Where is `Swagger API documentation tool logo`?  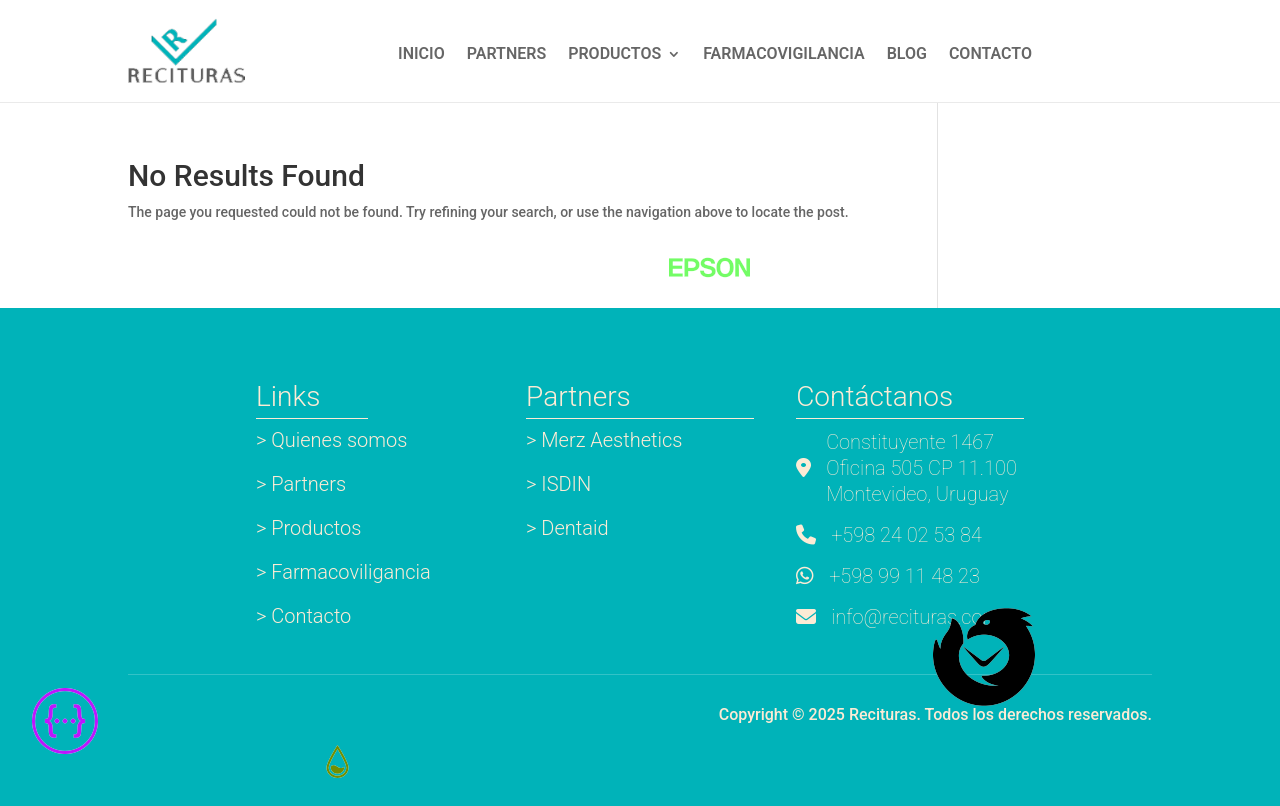
Swagger API documentation tool logo is located at coordinates (65, 721).